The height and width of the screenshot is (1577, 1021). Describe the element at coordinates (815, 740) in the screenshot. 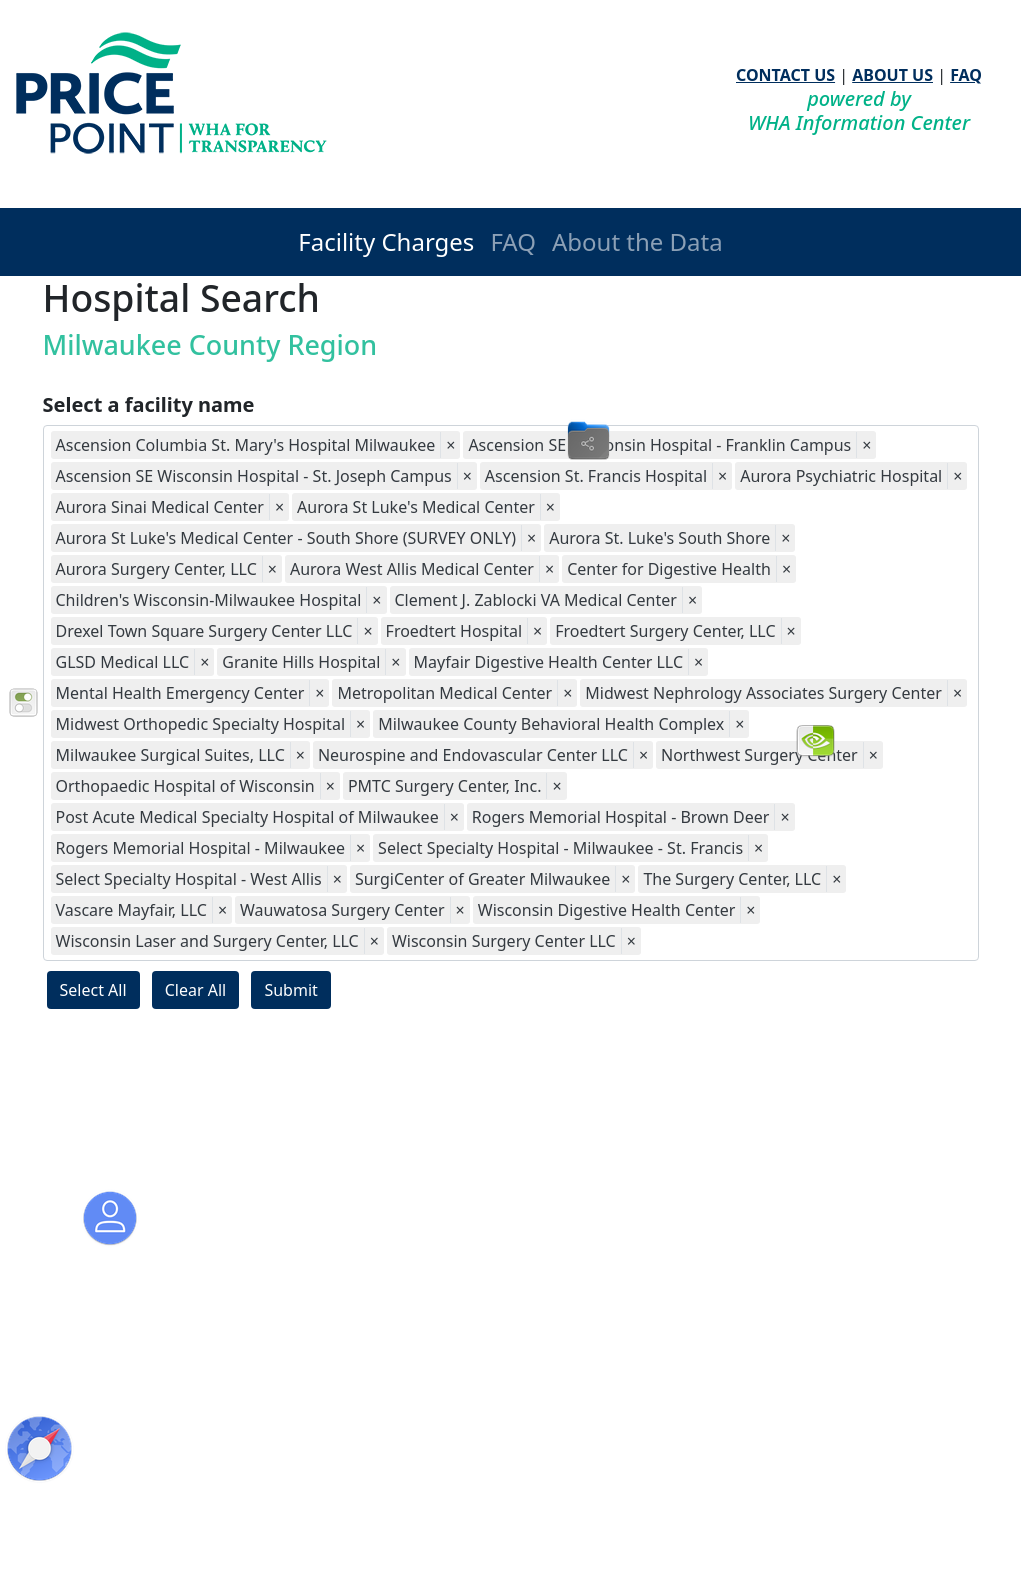

I see `open nvidia graphics settings` at that location.